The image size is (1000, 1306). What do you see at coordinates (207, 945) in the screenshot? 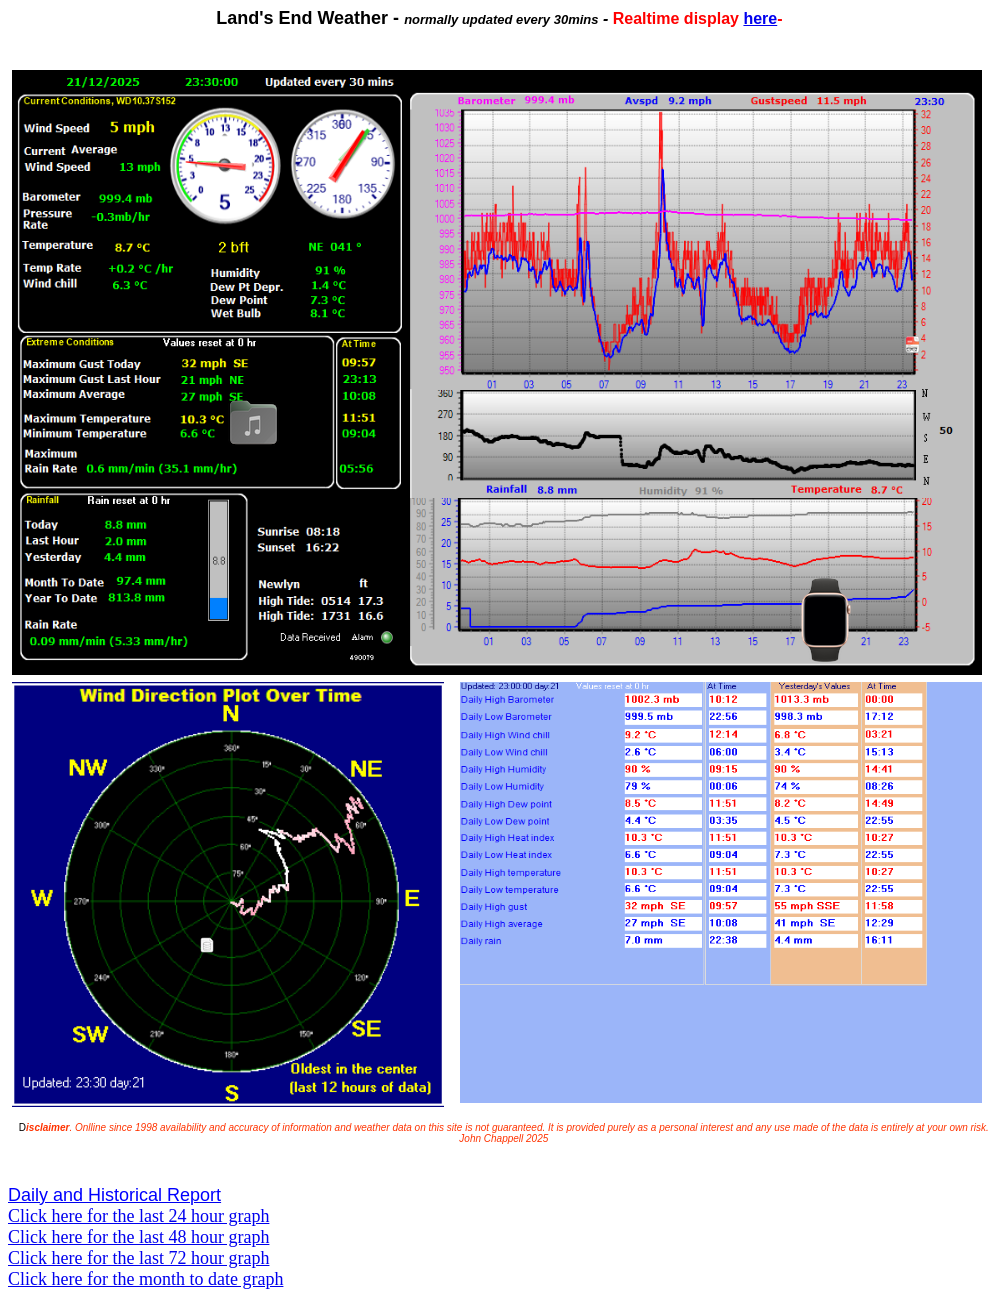
I see `indicates a SQL database file` at bounding box center [207, 945].